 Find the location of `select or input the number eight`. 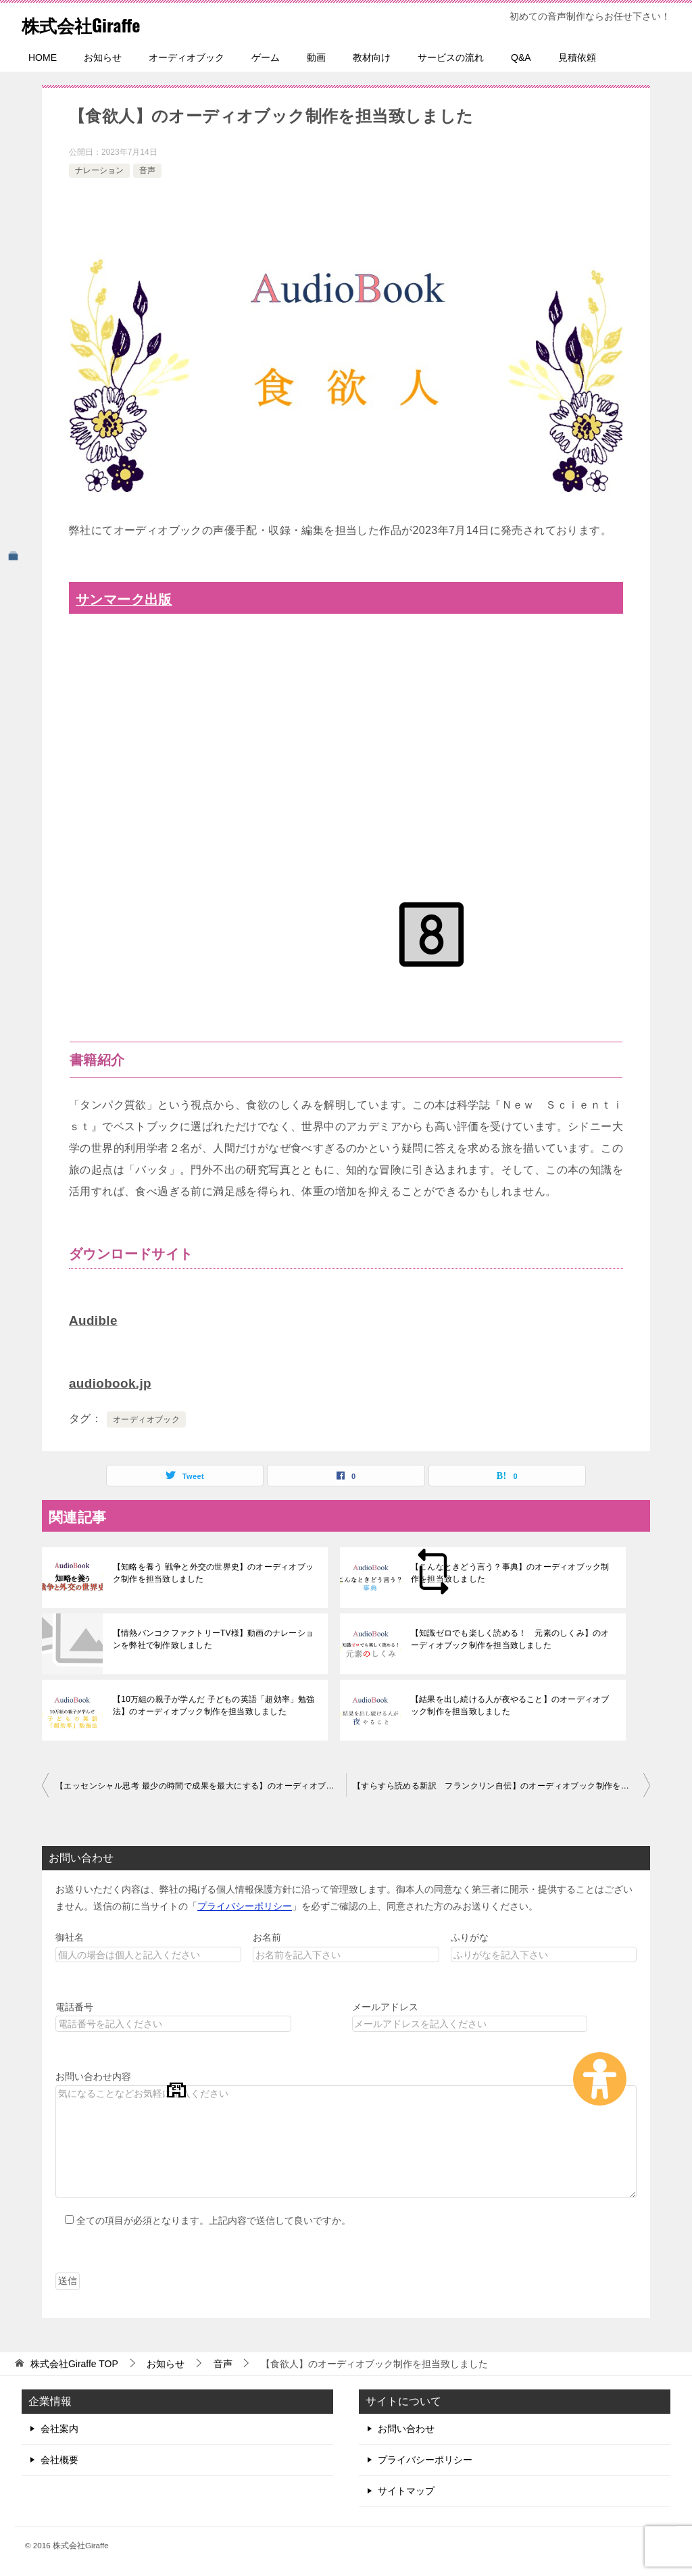

select or input the number eight is located at coordinates (431, 934).